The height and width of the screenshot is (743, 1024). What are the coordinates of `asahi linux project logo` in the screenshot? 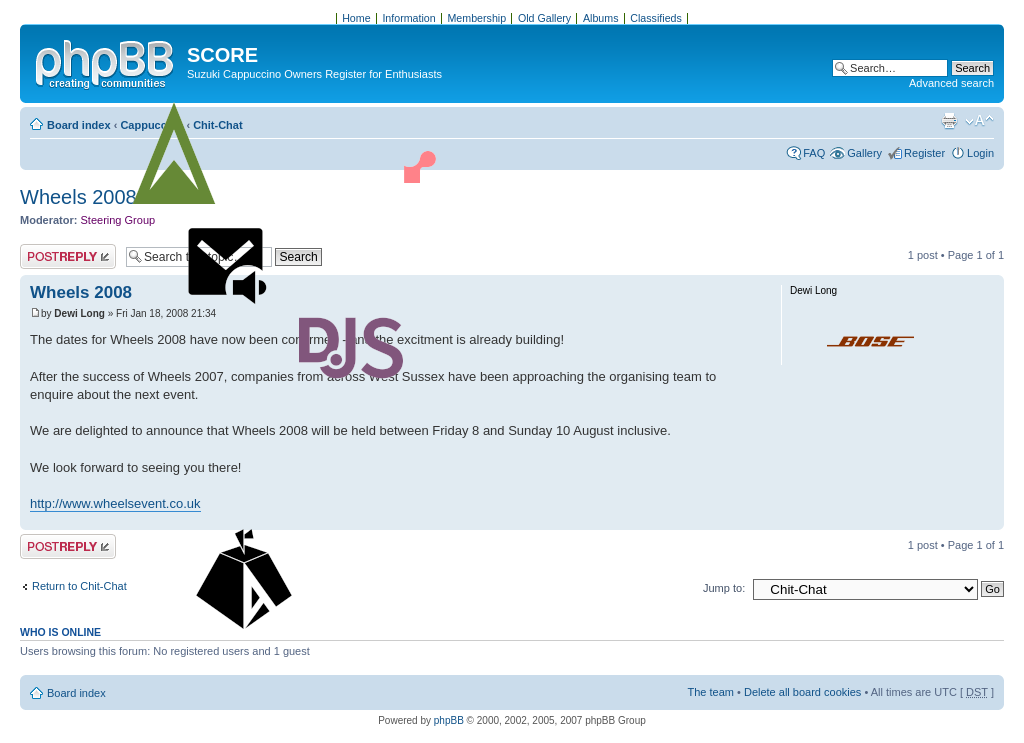 It's located at (244, 579).